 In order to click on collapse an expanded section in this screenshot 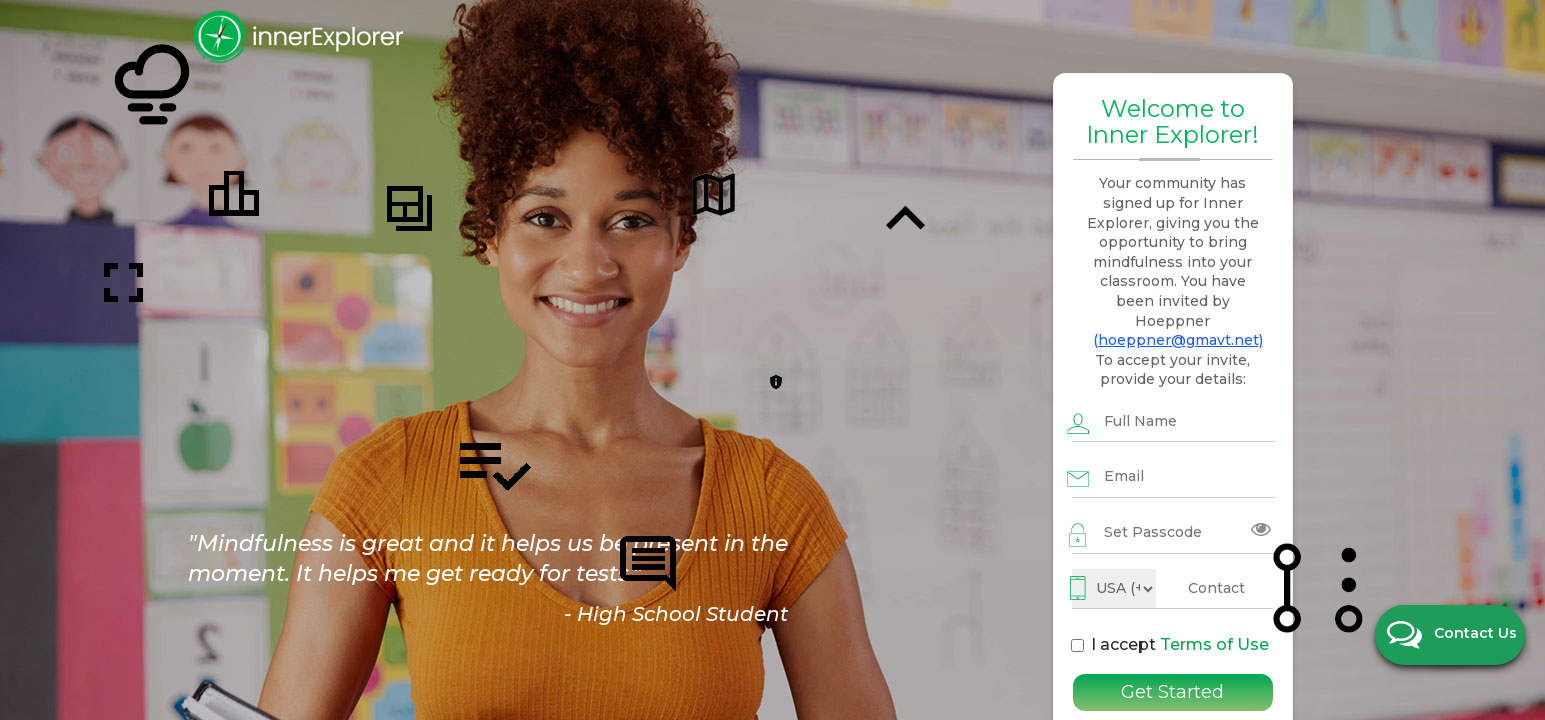, I will do `click(905, 218)`.